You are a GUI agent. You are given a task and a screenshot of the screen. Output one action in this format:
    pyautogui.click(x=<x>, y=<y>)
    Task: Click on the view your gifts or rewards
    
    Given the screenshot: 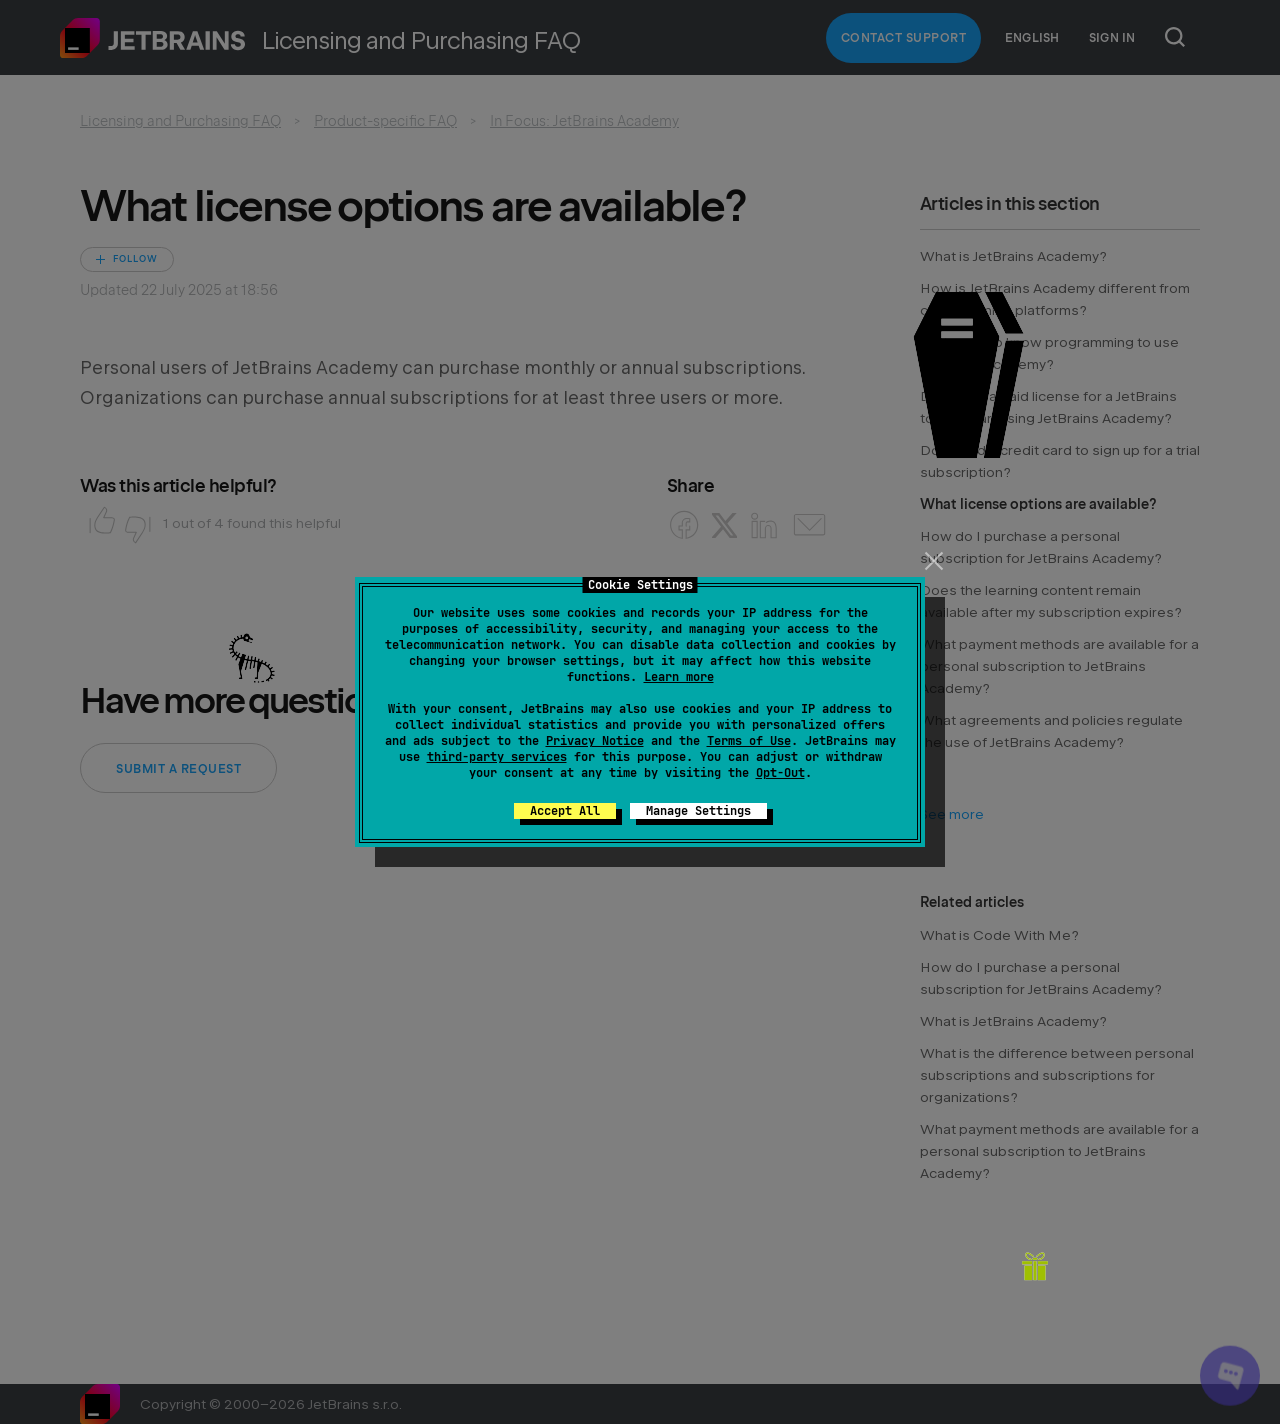 What is the action you would take?
    pyautogui.click(x=1035, y=1265)
    